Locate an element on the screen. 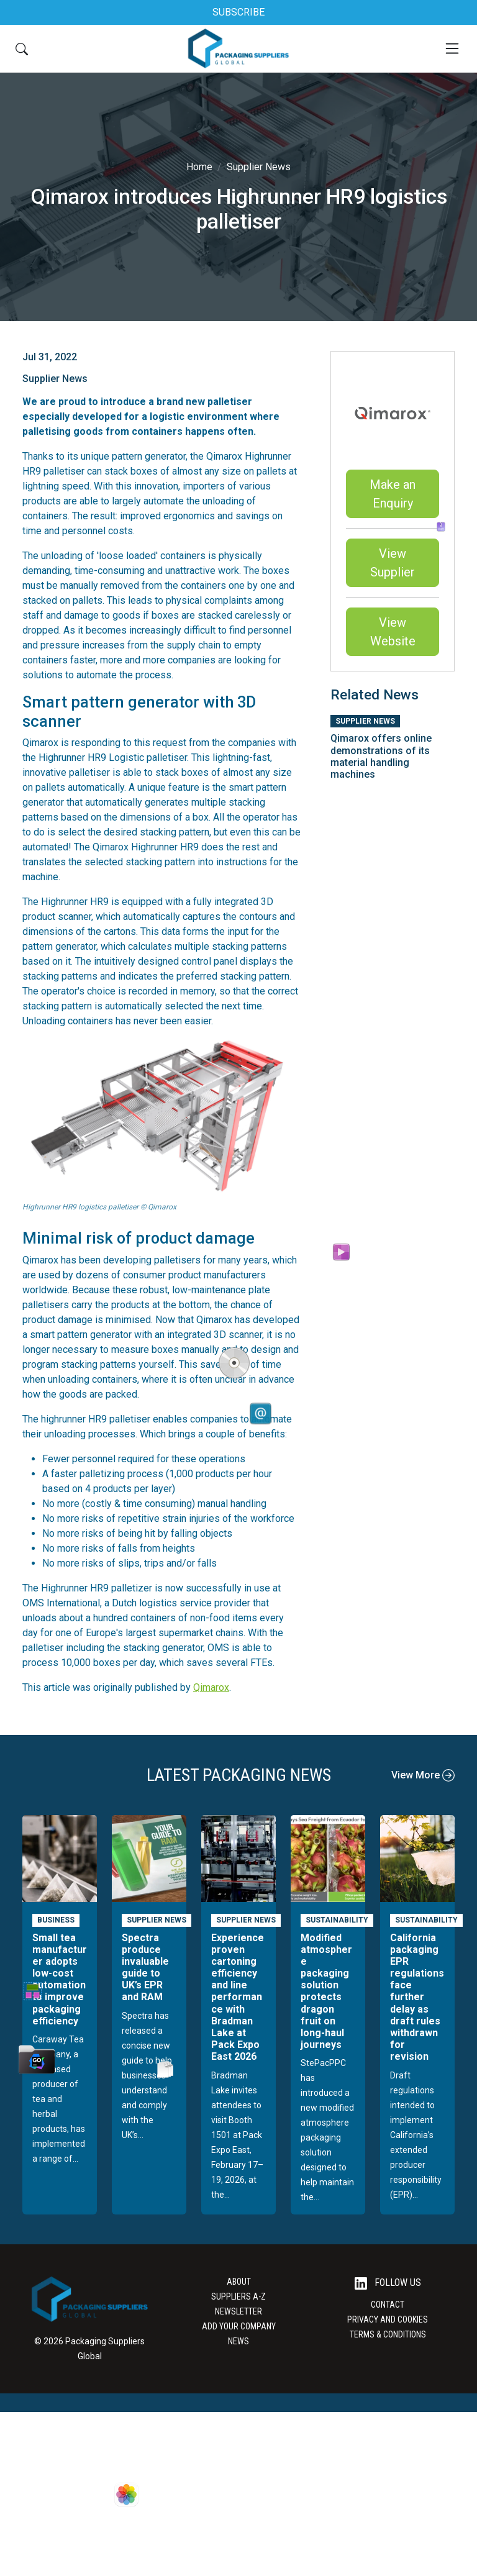  open the photos app is located at coordinates (126, 2494).